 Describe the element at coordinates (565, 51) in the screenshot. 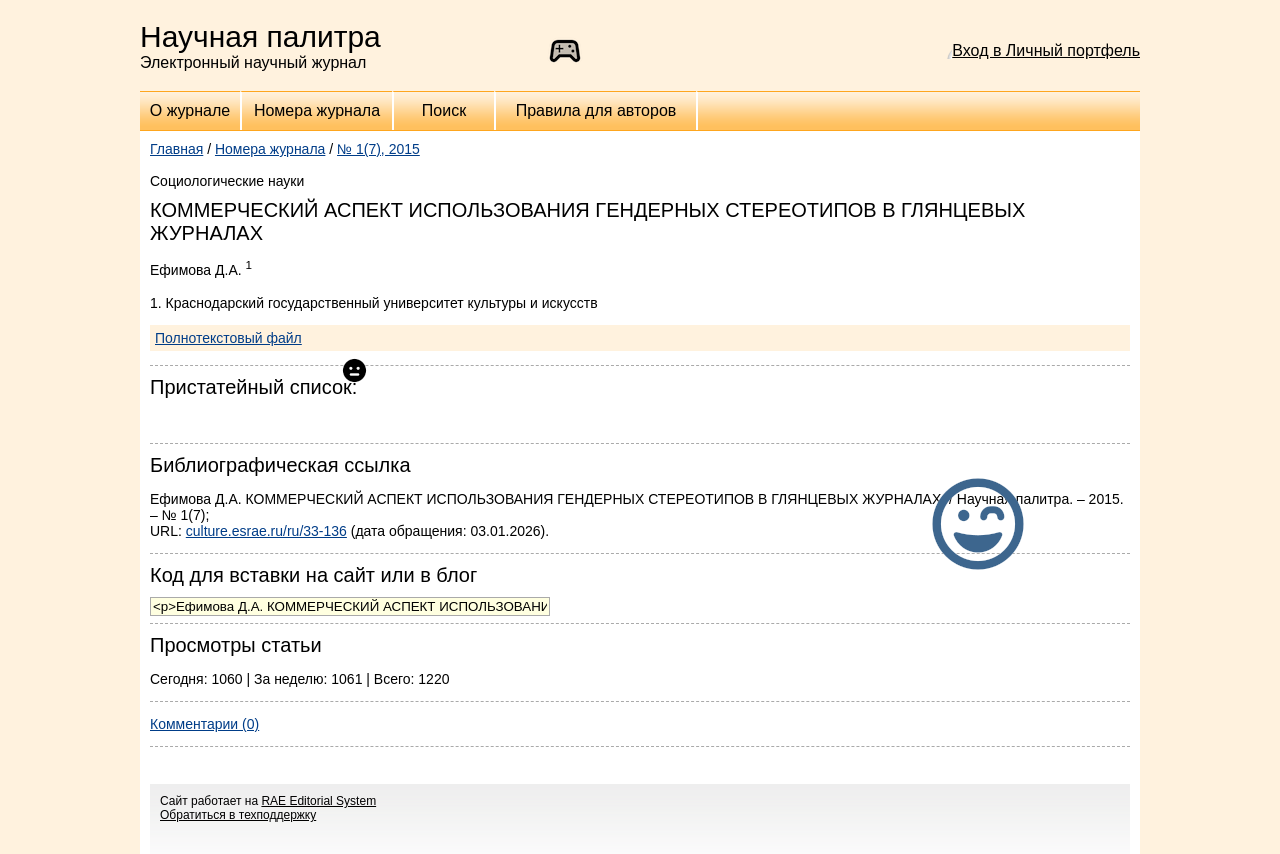

I see `access gaming or esports features` at that location.